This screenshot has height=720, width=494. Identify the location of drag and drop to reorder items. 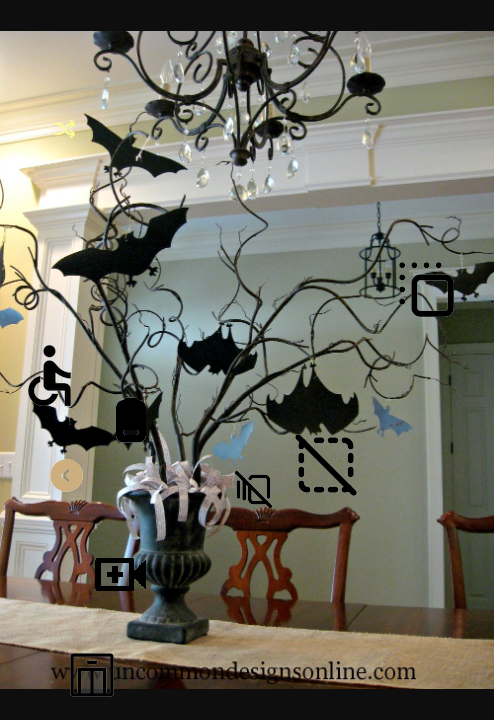
(426, 289).